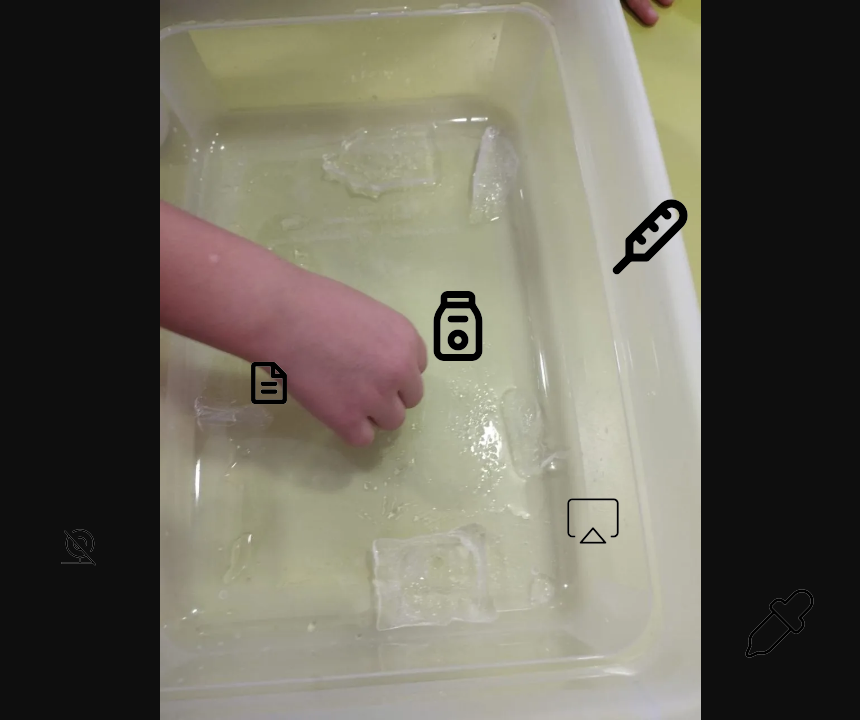 The image size is (860, 720). Describe the element at coordinates (593, 520) in the screenshot. I see `stream content to an external display` at that location.